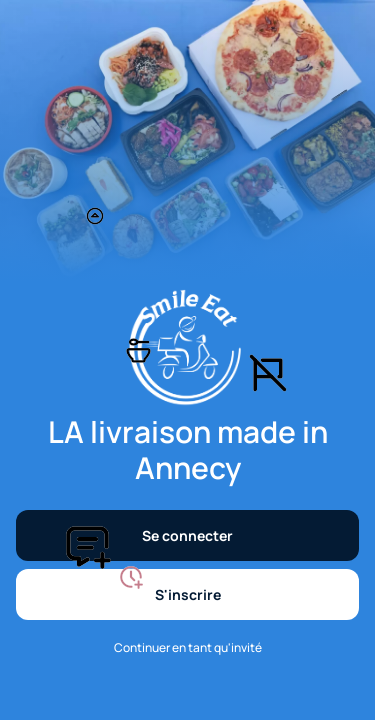  Describe the element at coordinates (131, 577) in the screenshot. I see `add a new timer or alarm` at that location.